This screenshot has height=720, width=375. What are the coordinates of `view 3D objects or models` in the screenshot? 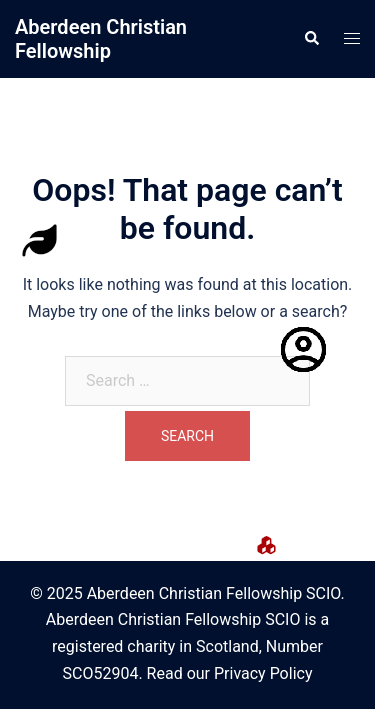 It's located at (266, 545).